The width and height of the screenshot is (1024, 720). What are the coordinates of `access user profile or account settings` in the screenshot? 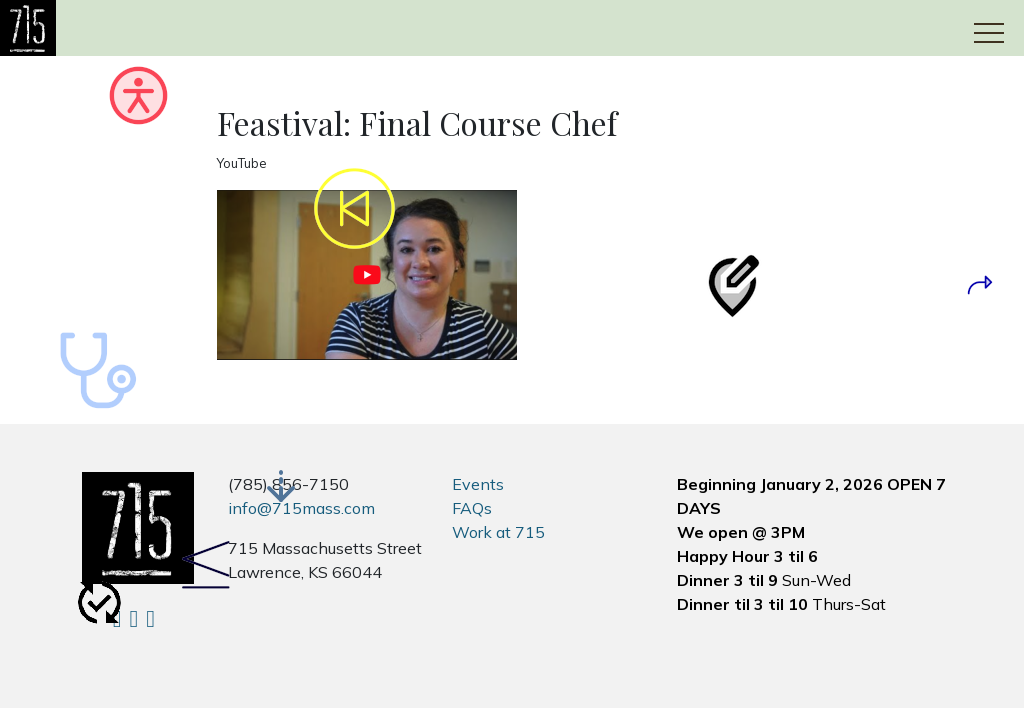 It's located at (138, 95).